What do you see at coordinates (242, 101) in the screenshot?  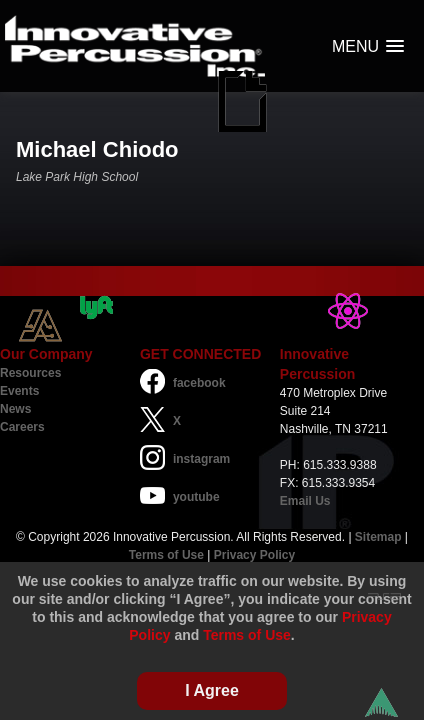 I see `open giphy to search for gifs` at bounding box center [242, 101].